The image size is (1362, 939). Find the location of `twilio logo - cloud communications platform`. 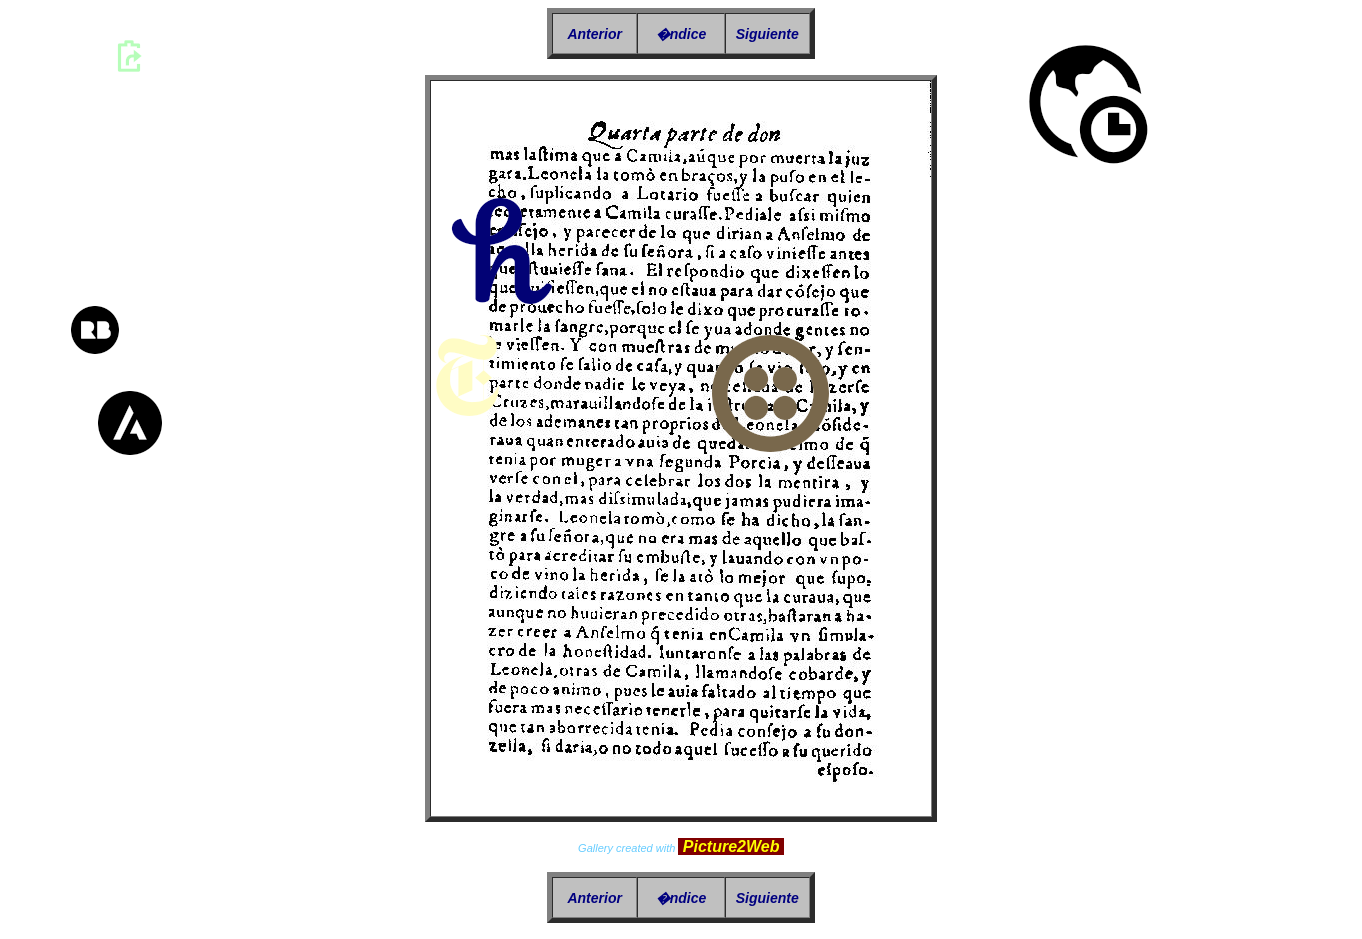

twilio logo - cloud communications platform is located at coordinates (770, 393).